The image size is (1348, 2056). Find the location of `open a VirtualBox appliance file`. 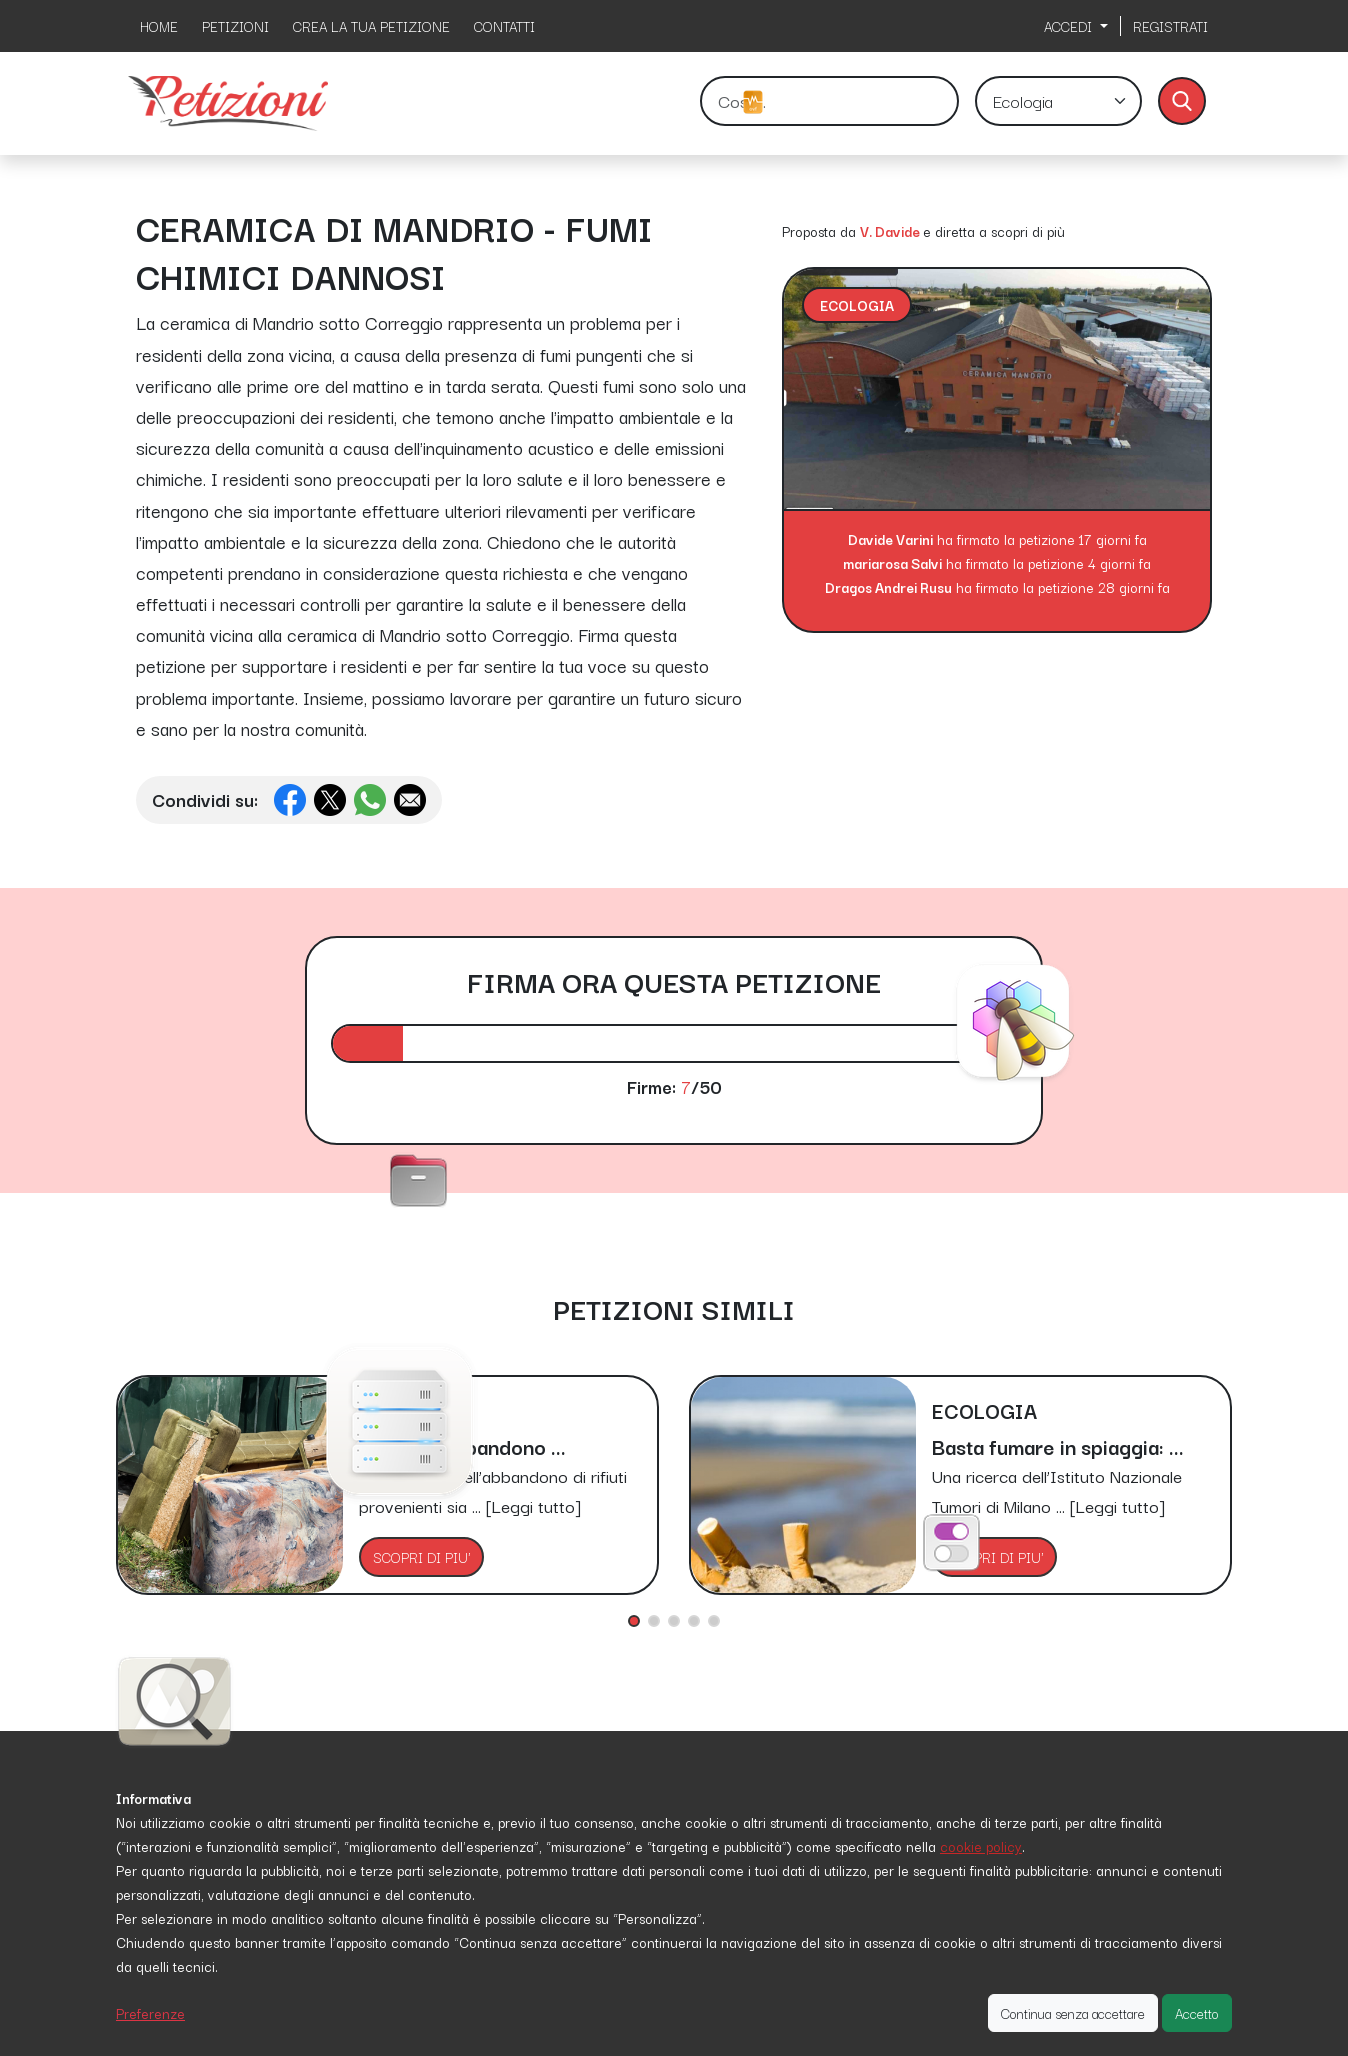

open a VirtualBox appliance file is located at coordinates (753, 102).